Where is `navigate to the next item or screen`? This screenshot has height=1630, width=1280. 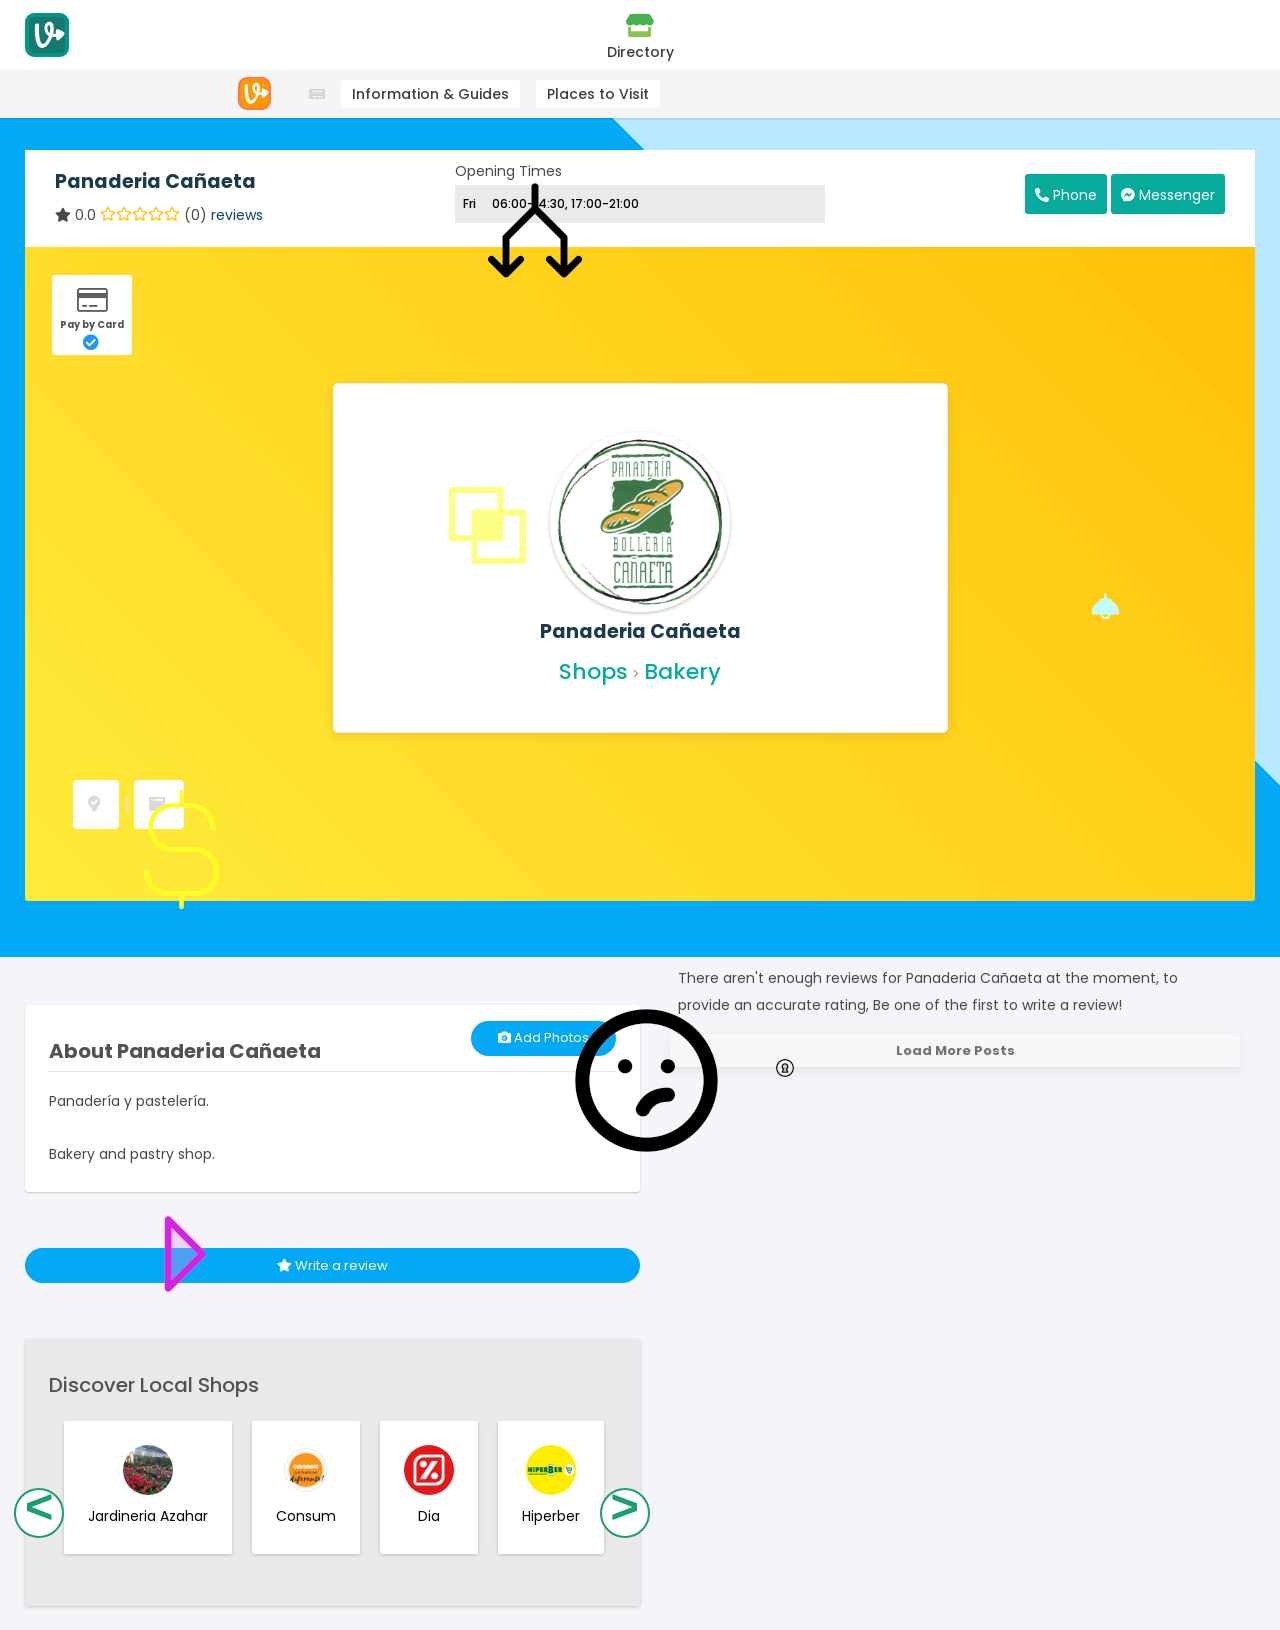 navigate to the next item or screen is located at coordinates (182, 1254).